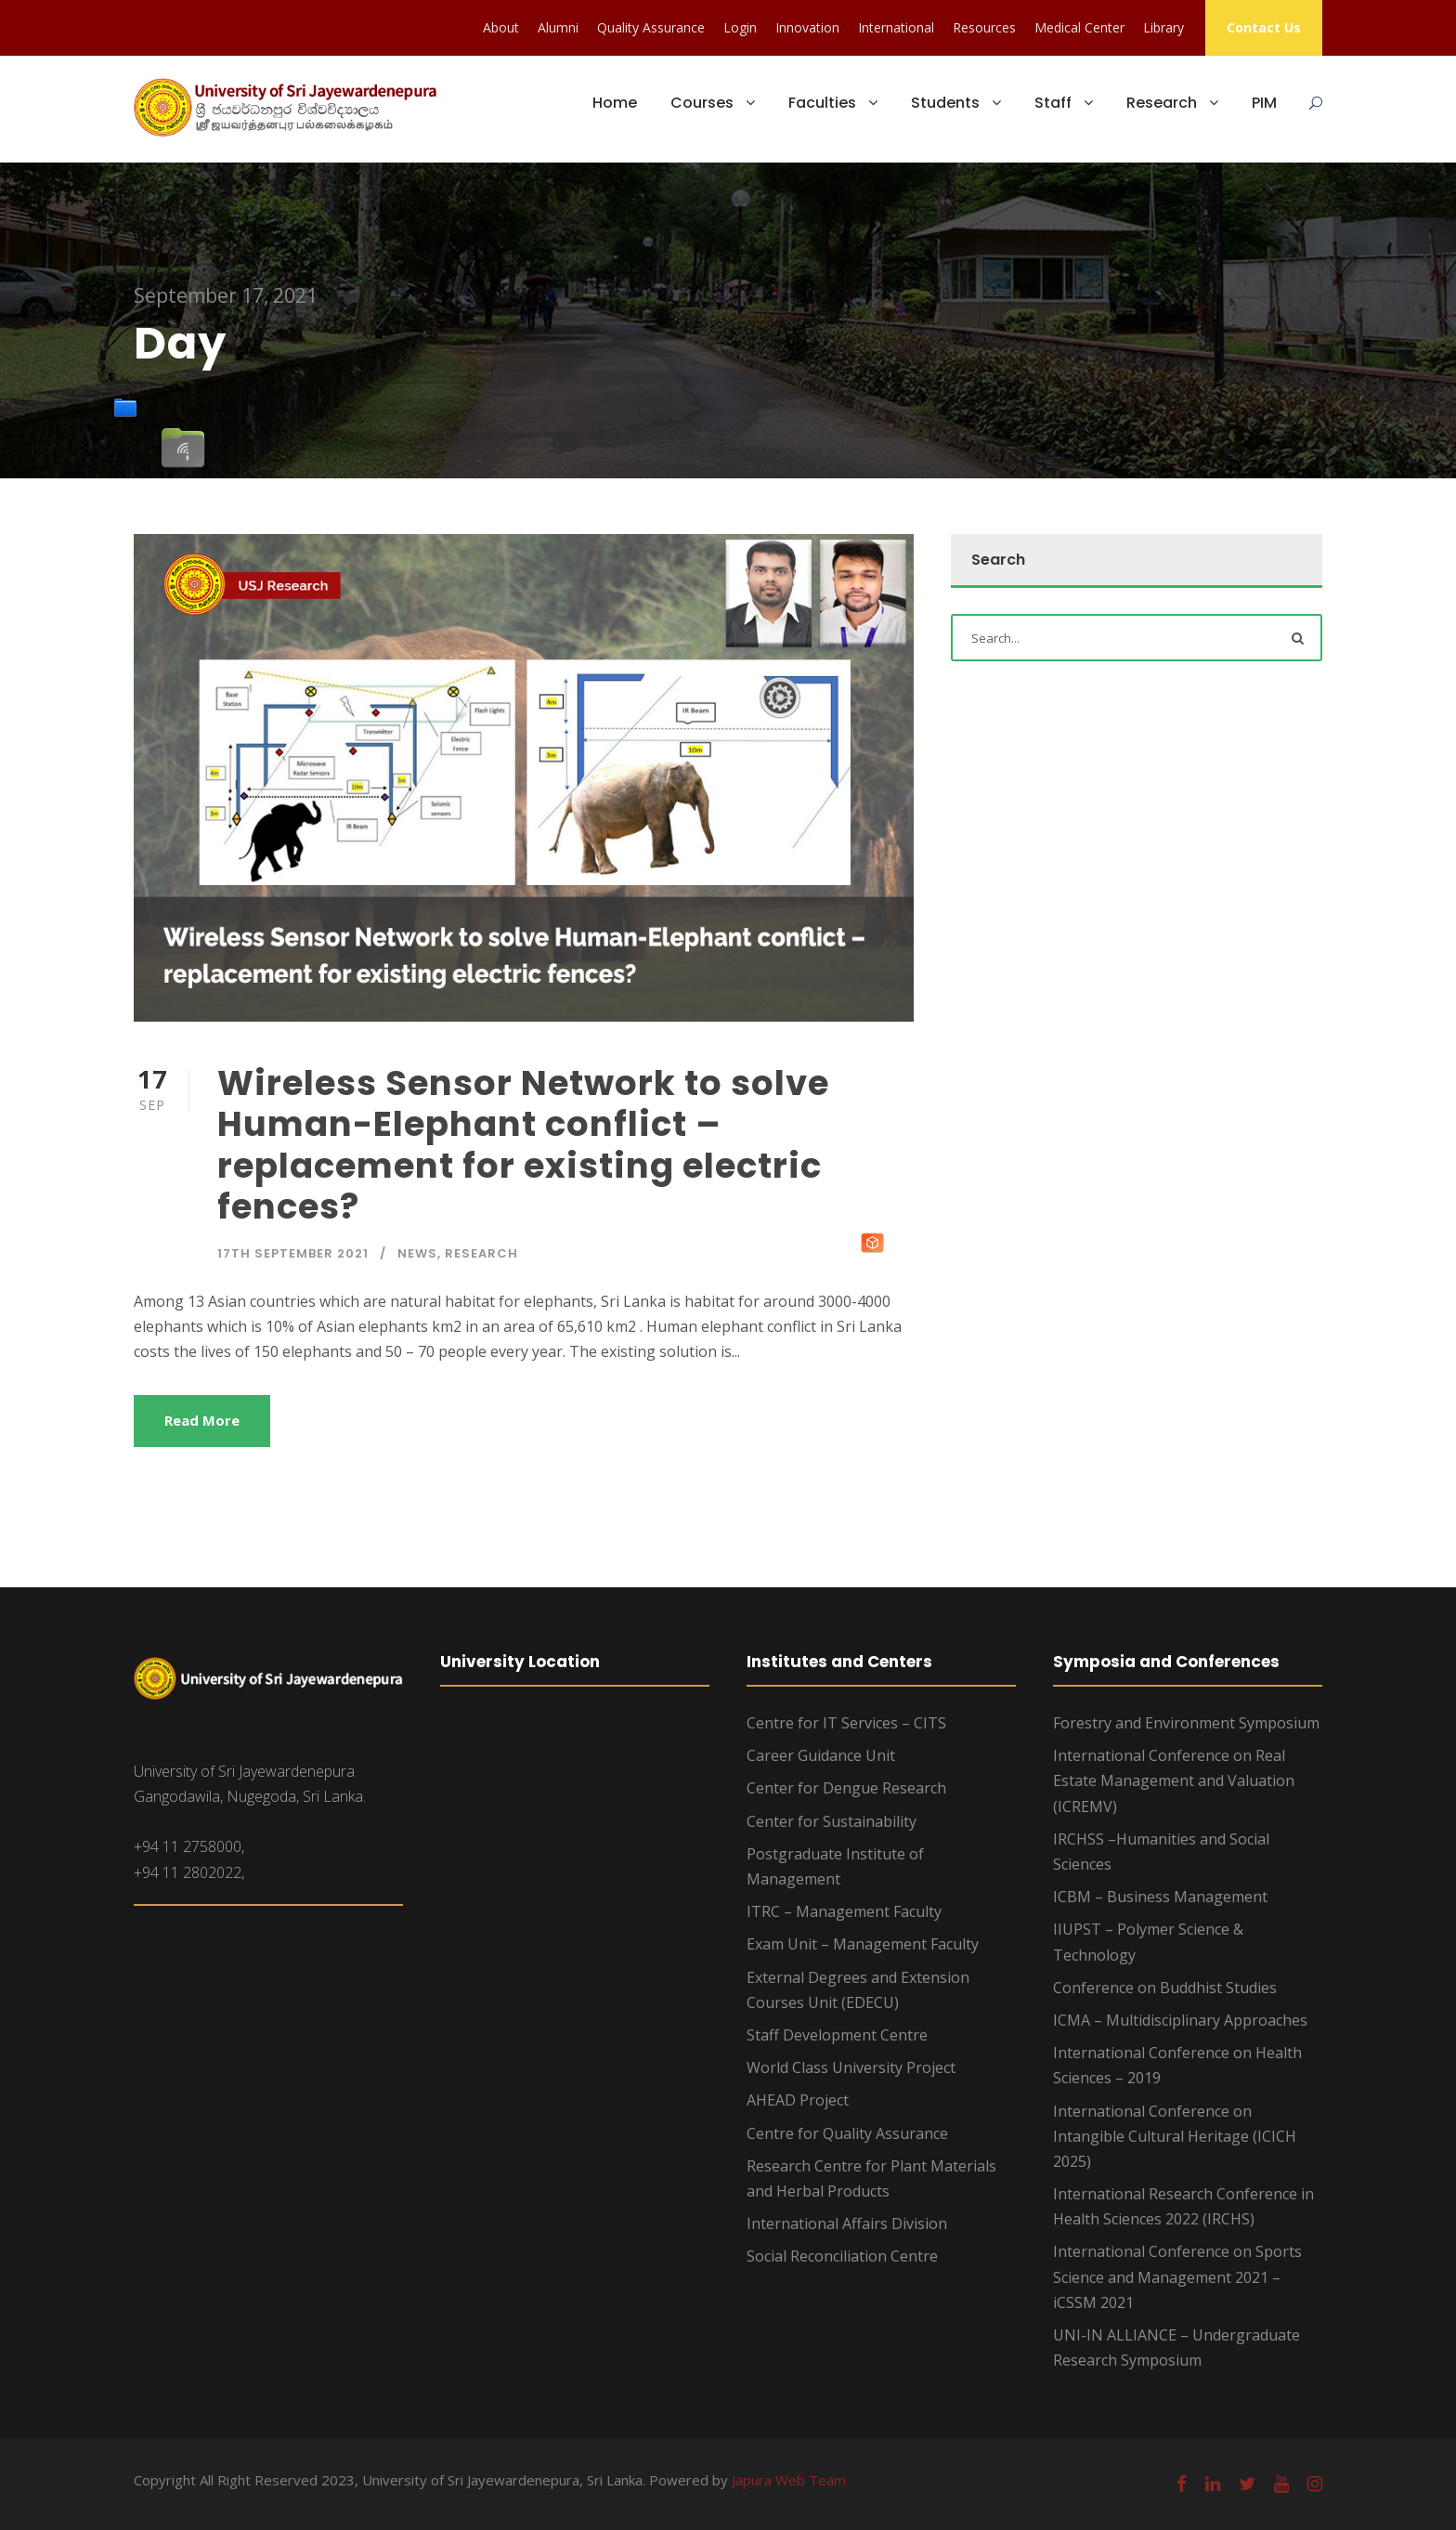 Image resolution: width=1456 pixels, height=2530 pixels. Describe the element at coordinates (780, 698) in the screenshot. I see `access system settings` at that location.